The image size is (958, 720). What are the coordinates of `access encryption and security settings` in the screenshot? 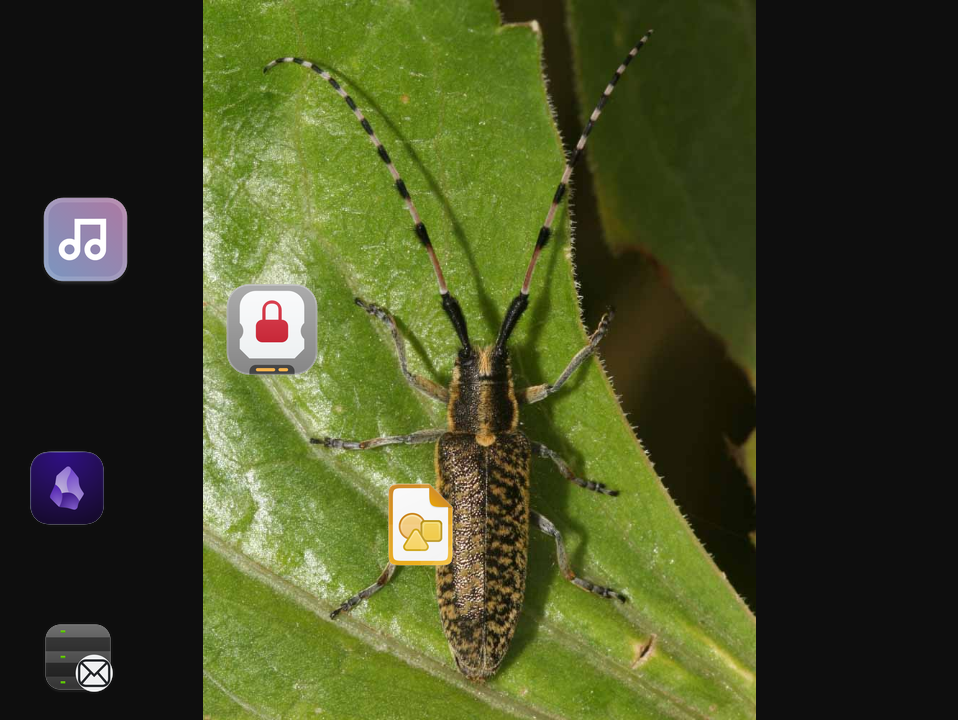 It's located at (272, 331).